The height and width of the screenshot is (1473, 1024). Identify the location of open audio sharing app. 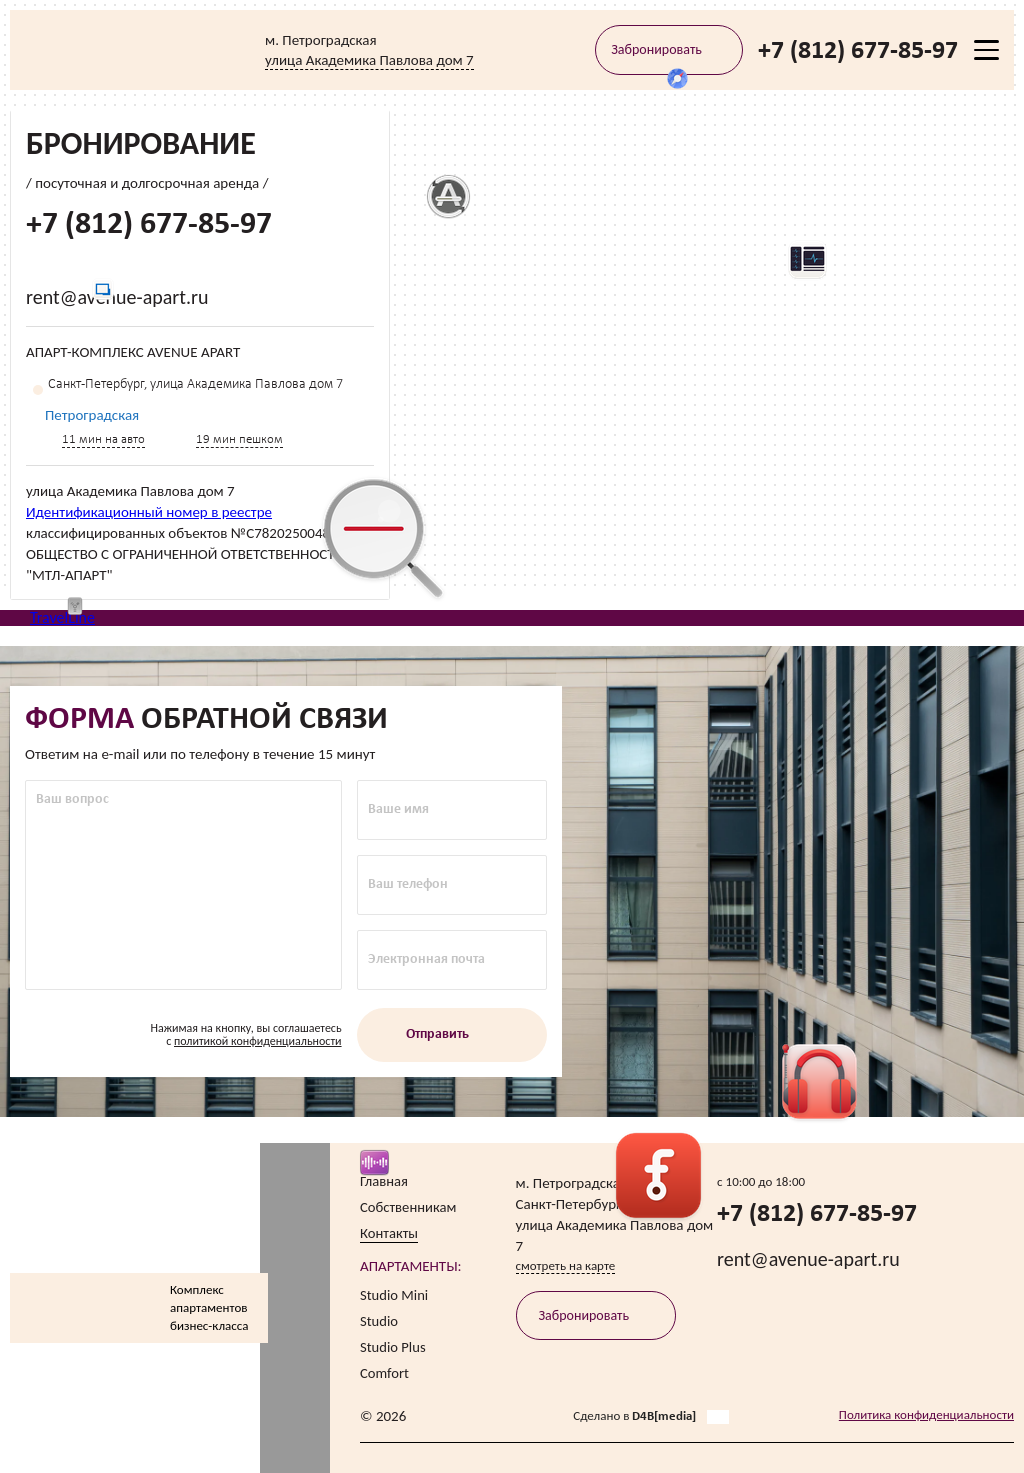
(819, 1081).